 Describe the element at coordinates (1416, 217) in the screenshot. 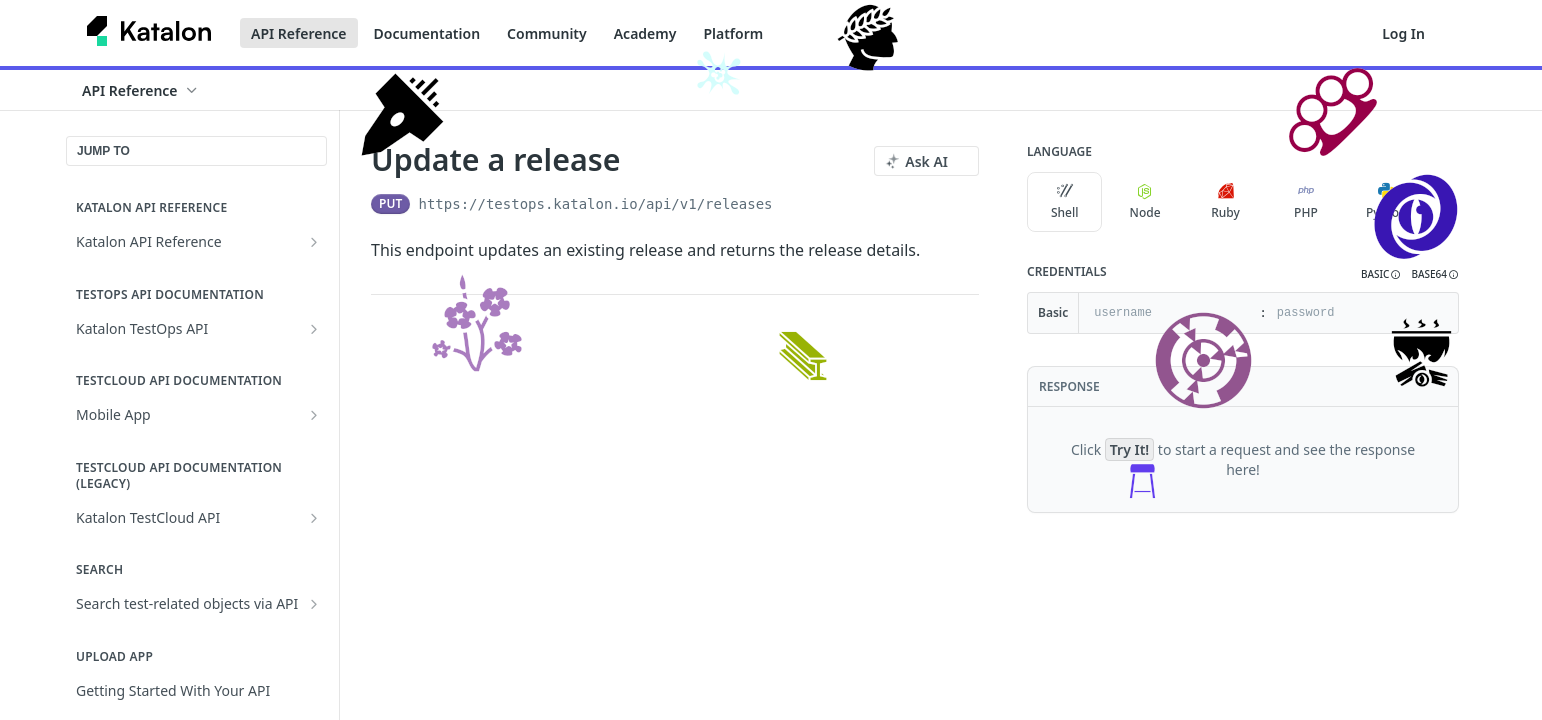

I see `indicates a surreal or dream-like game state` at that location.